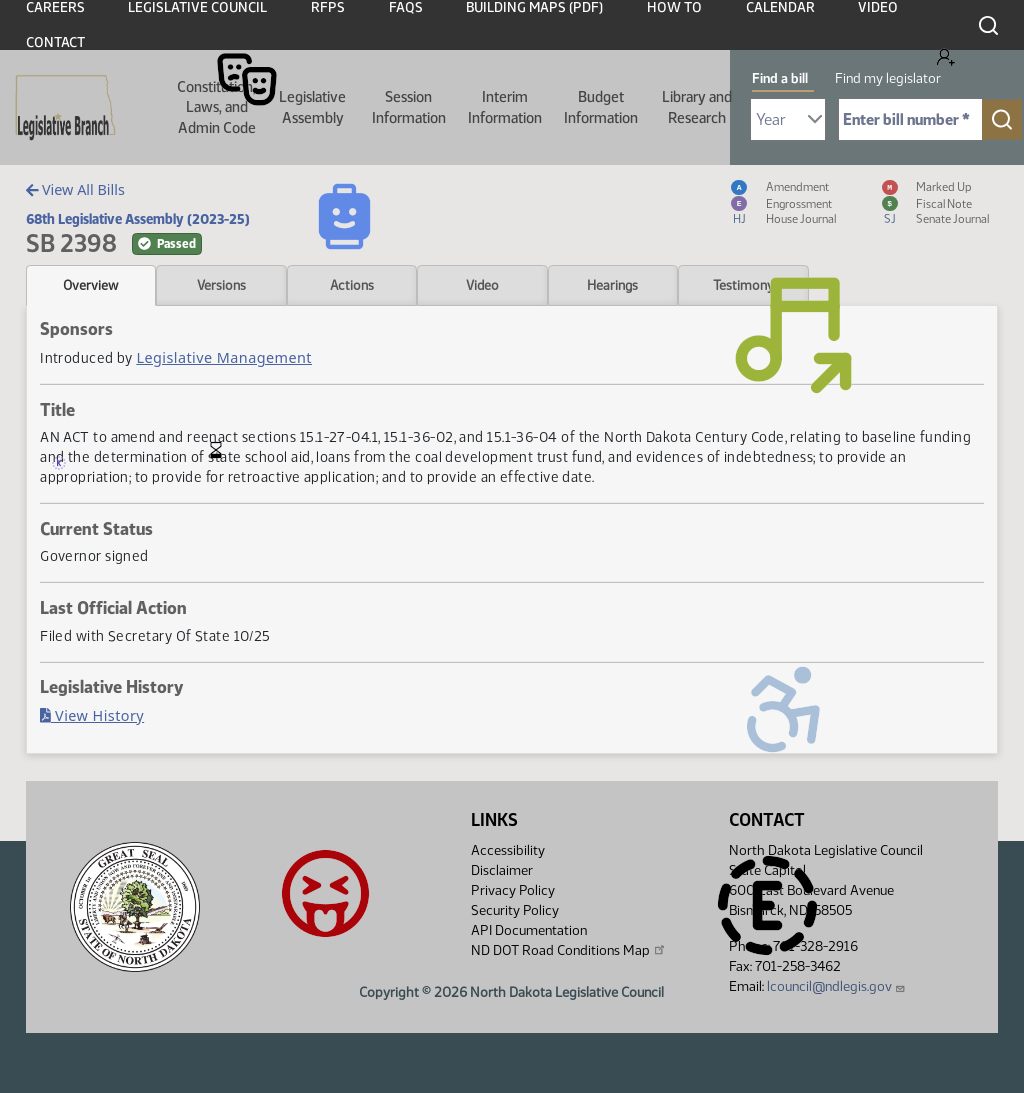 The width and height of the screenshot is (1024, 1093). Describe the element at coordinates (59, 463) in the screenshot. I see `indicates a keyboard shortcut or hotkey` at that location.